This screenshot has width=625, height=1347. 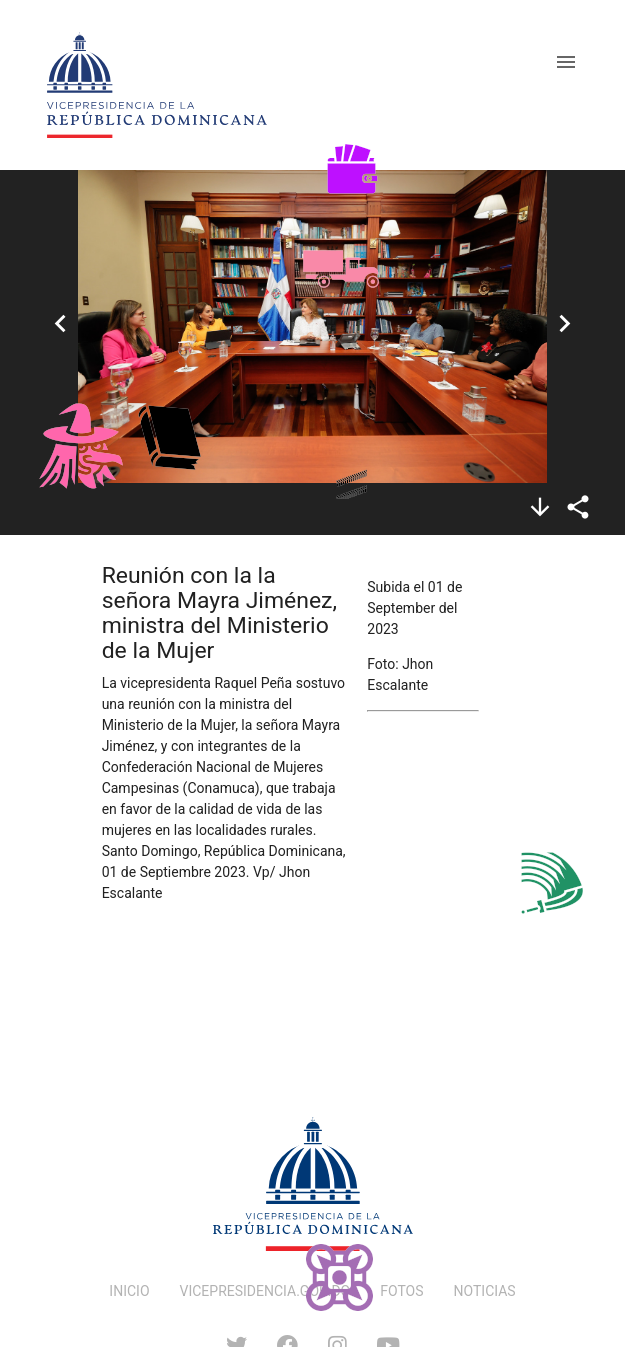 I want to click on activate blade sweep attack, so click(x=552, y=883).